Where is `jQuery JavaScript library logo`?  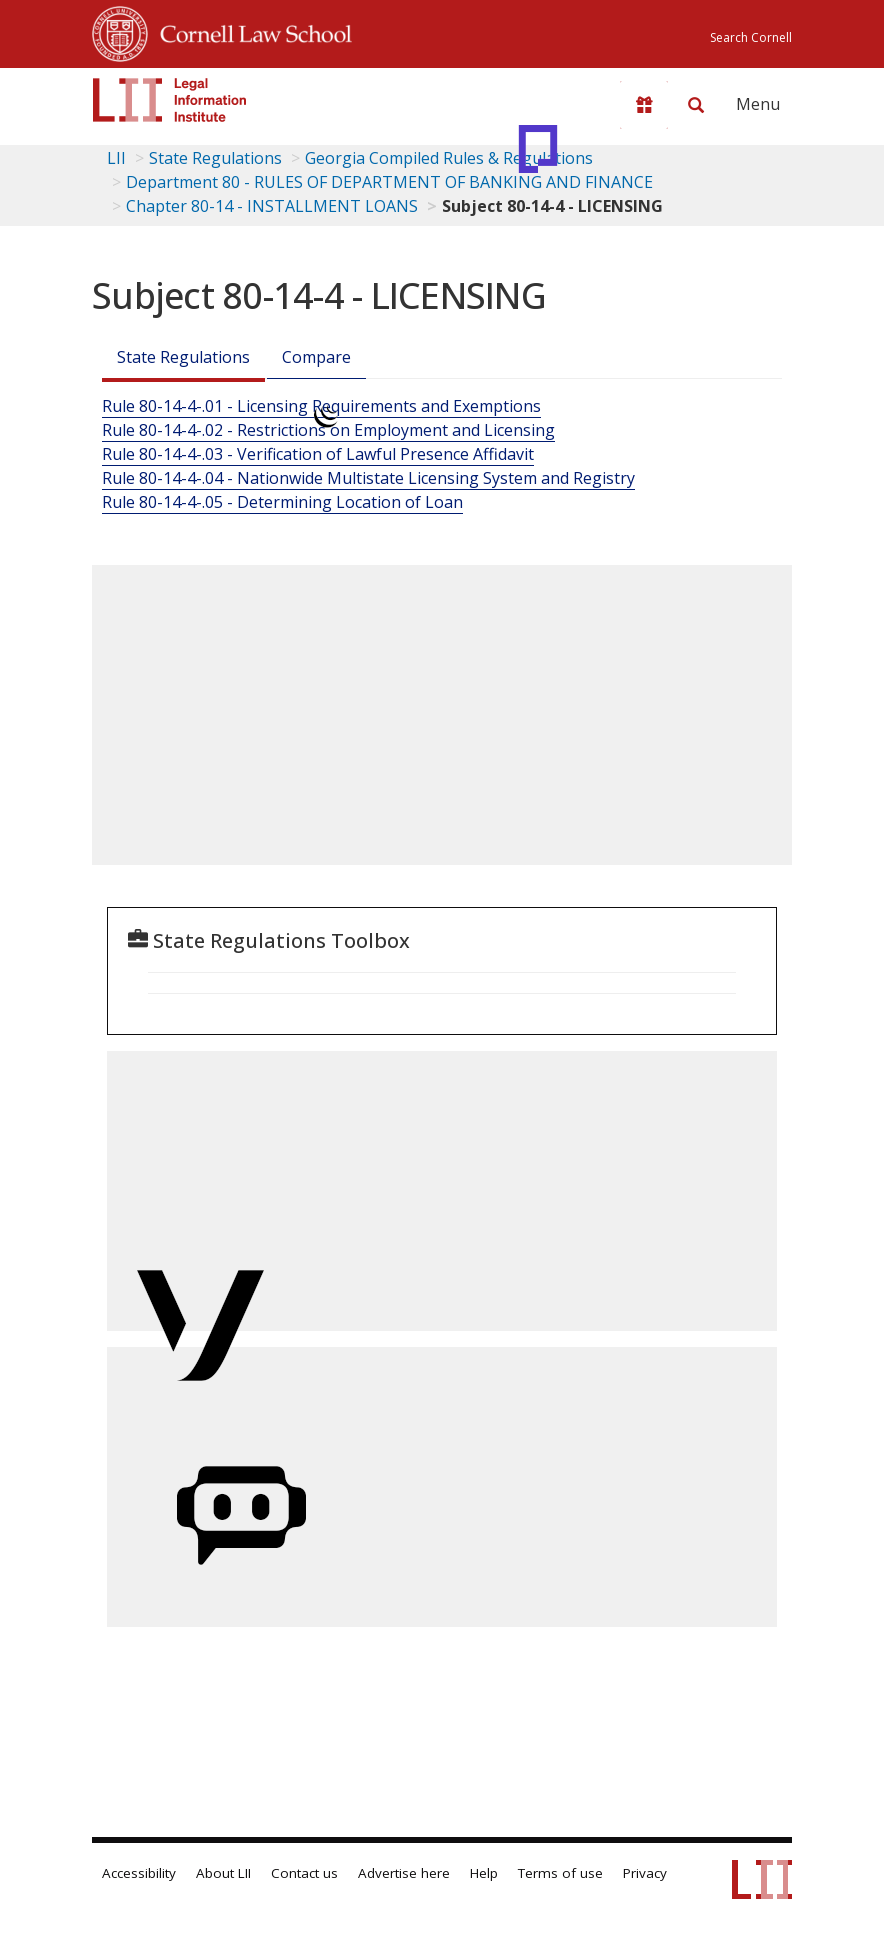
jQuery JavaScript library logo is located at coordinates (326, 416).